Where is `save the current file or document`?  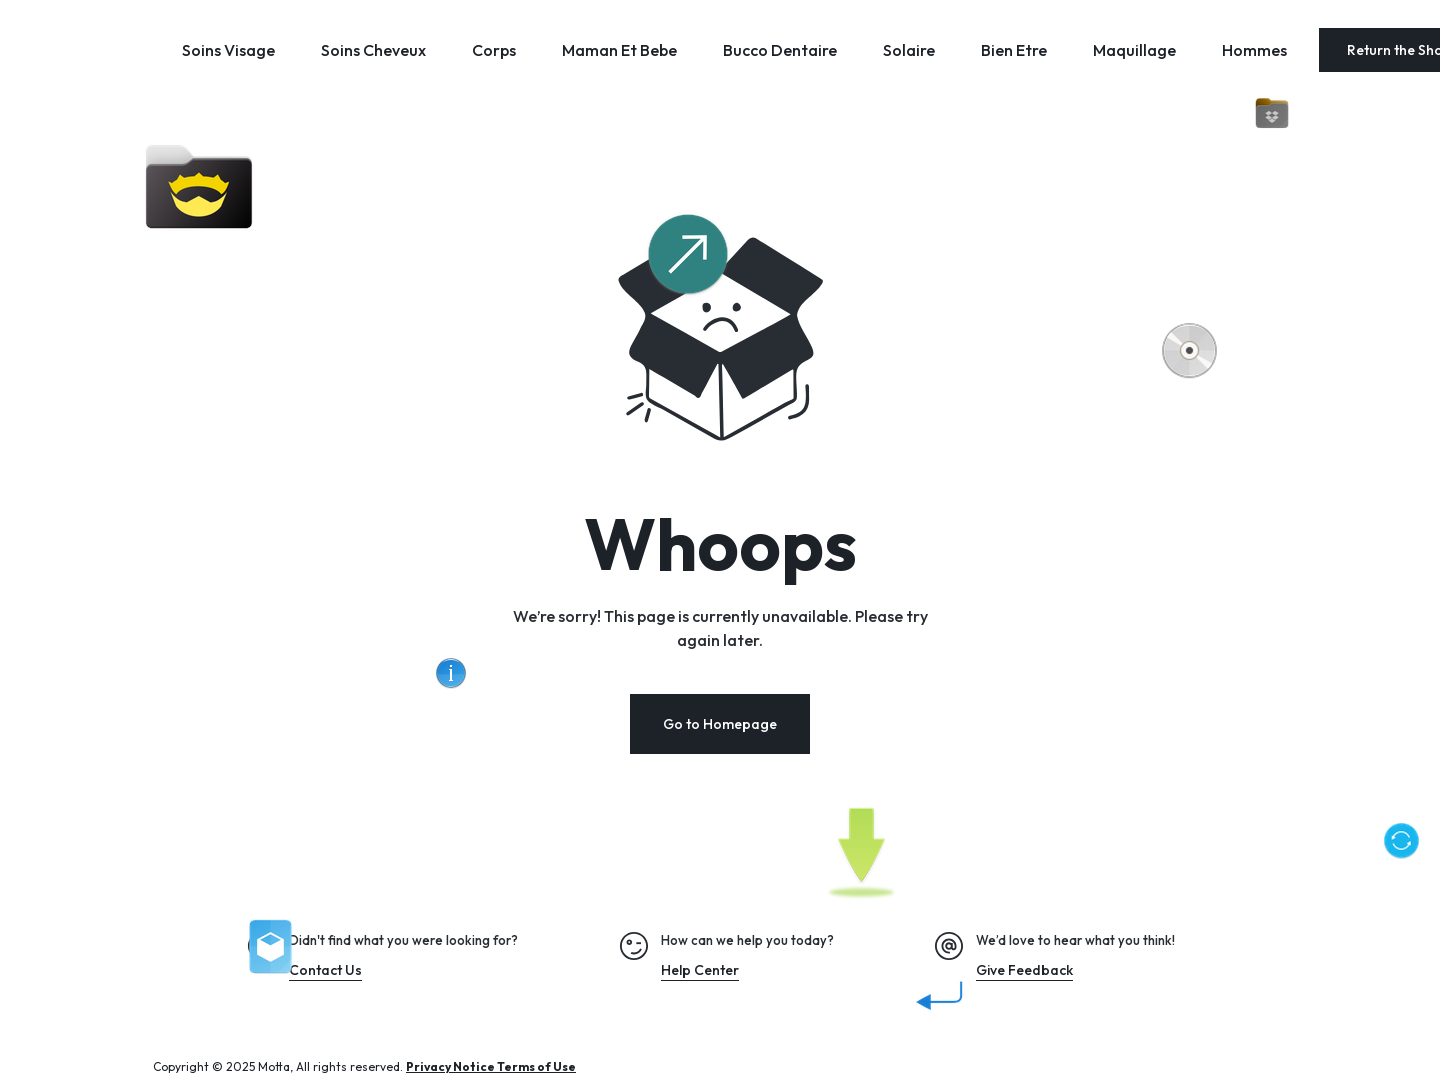 save the current file or document is located at coordinates (861, 847).